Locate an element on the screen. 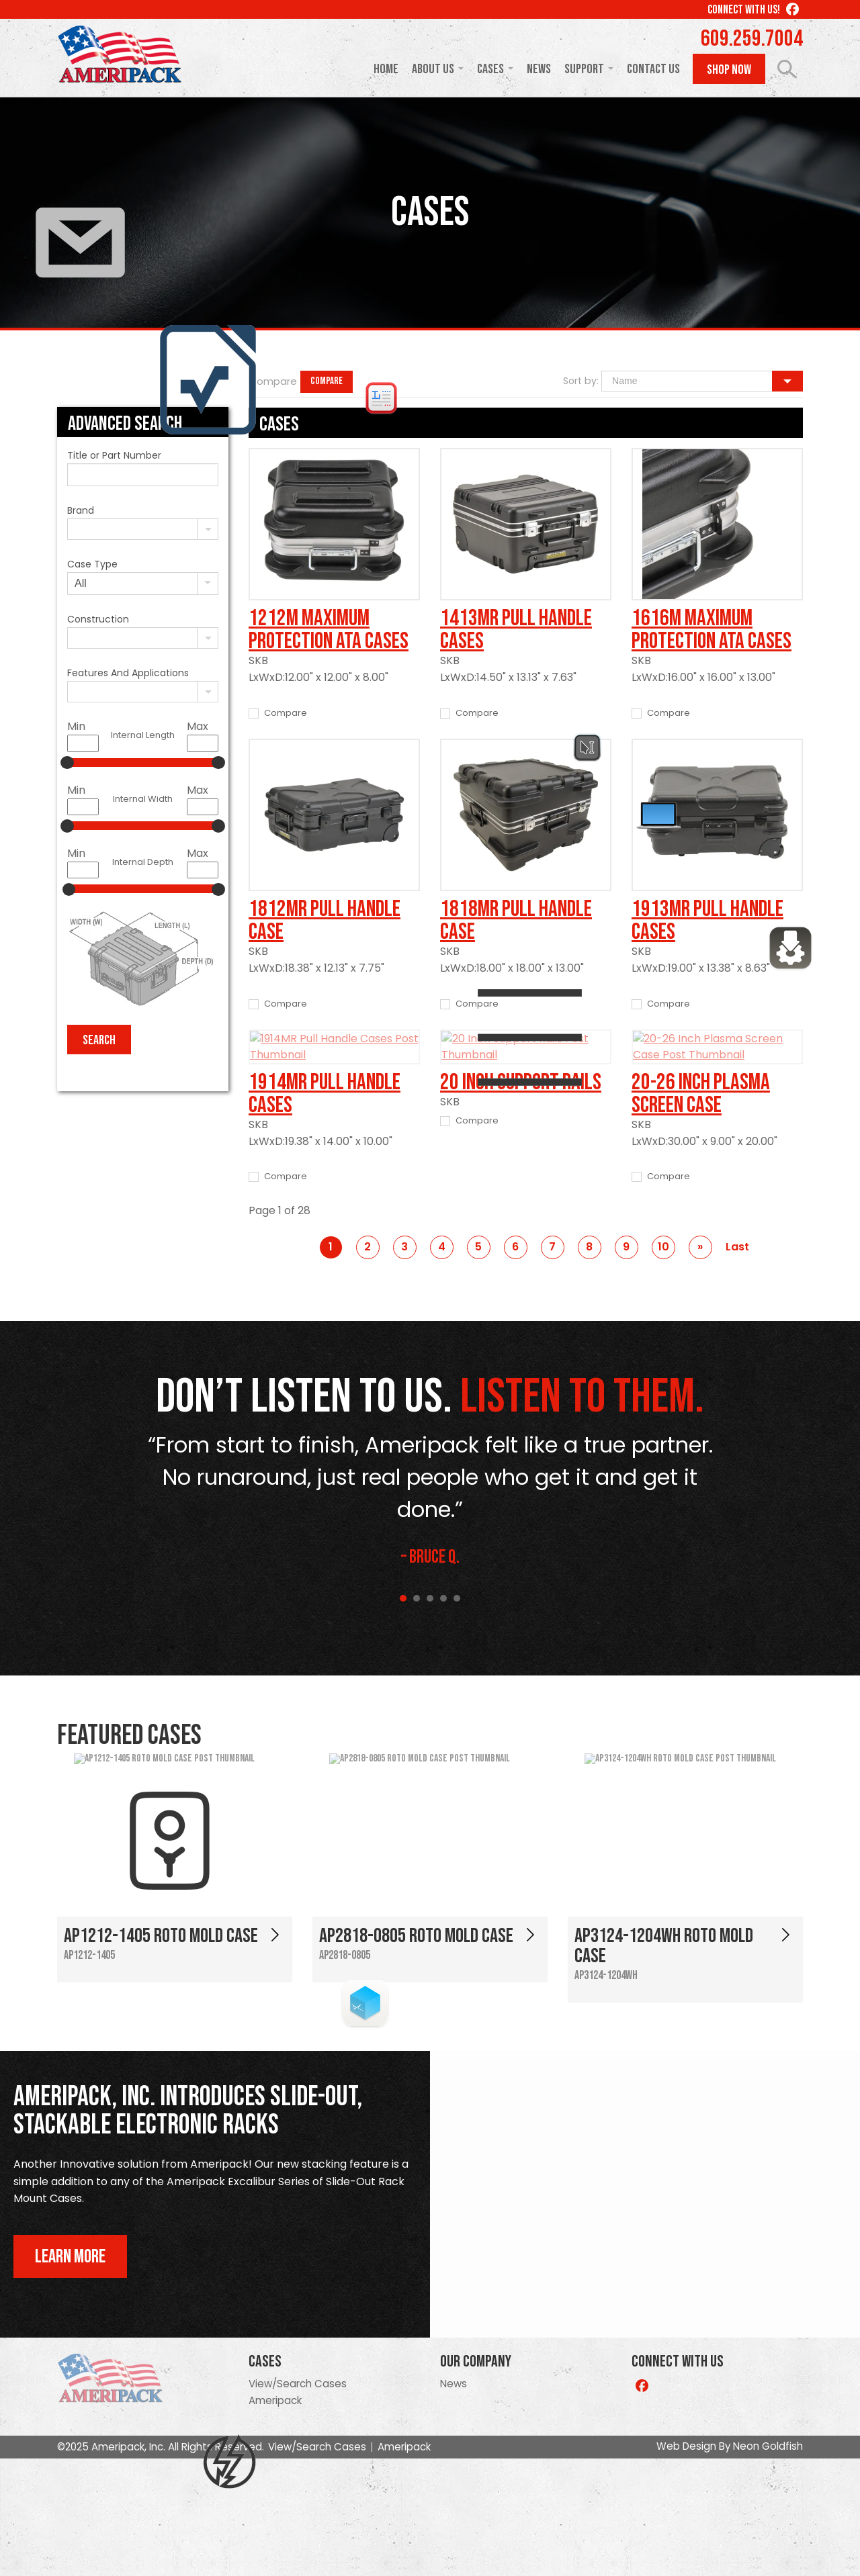 The height and width of the screenshot is (2576, 860). access Time Machine backups is located at coordinates (173, 1841).